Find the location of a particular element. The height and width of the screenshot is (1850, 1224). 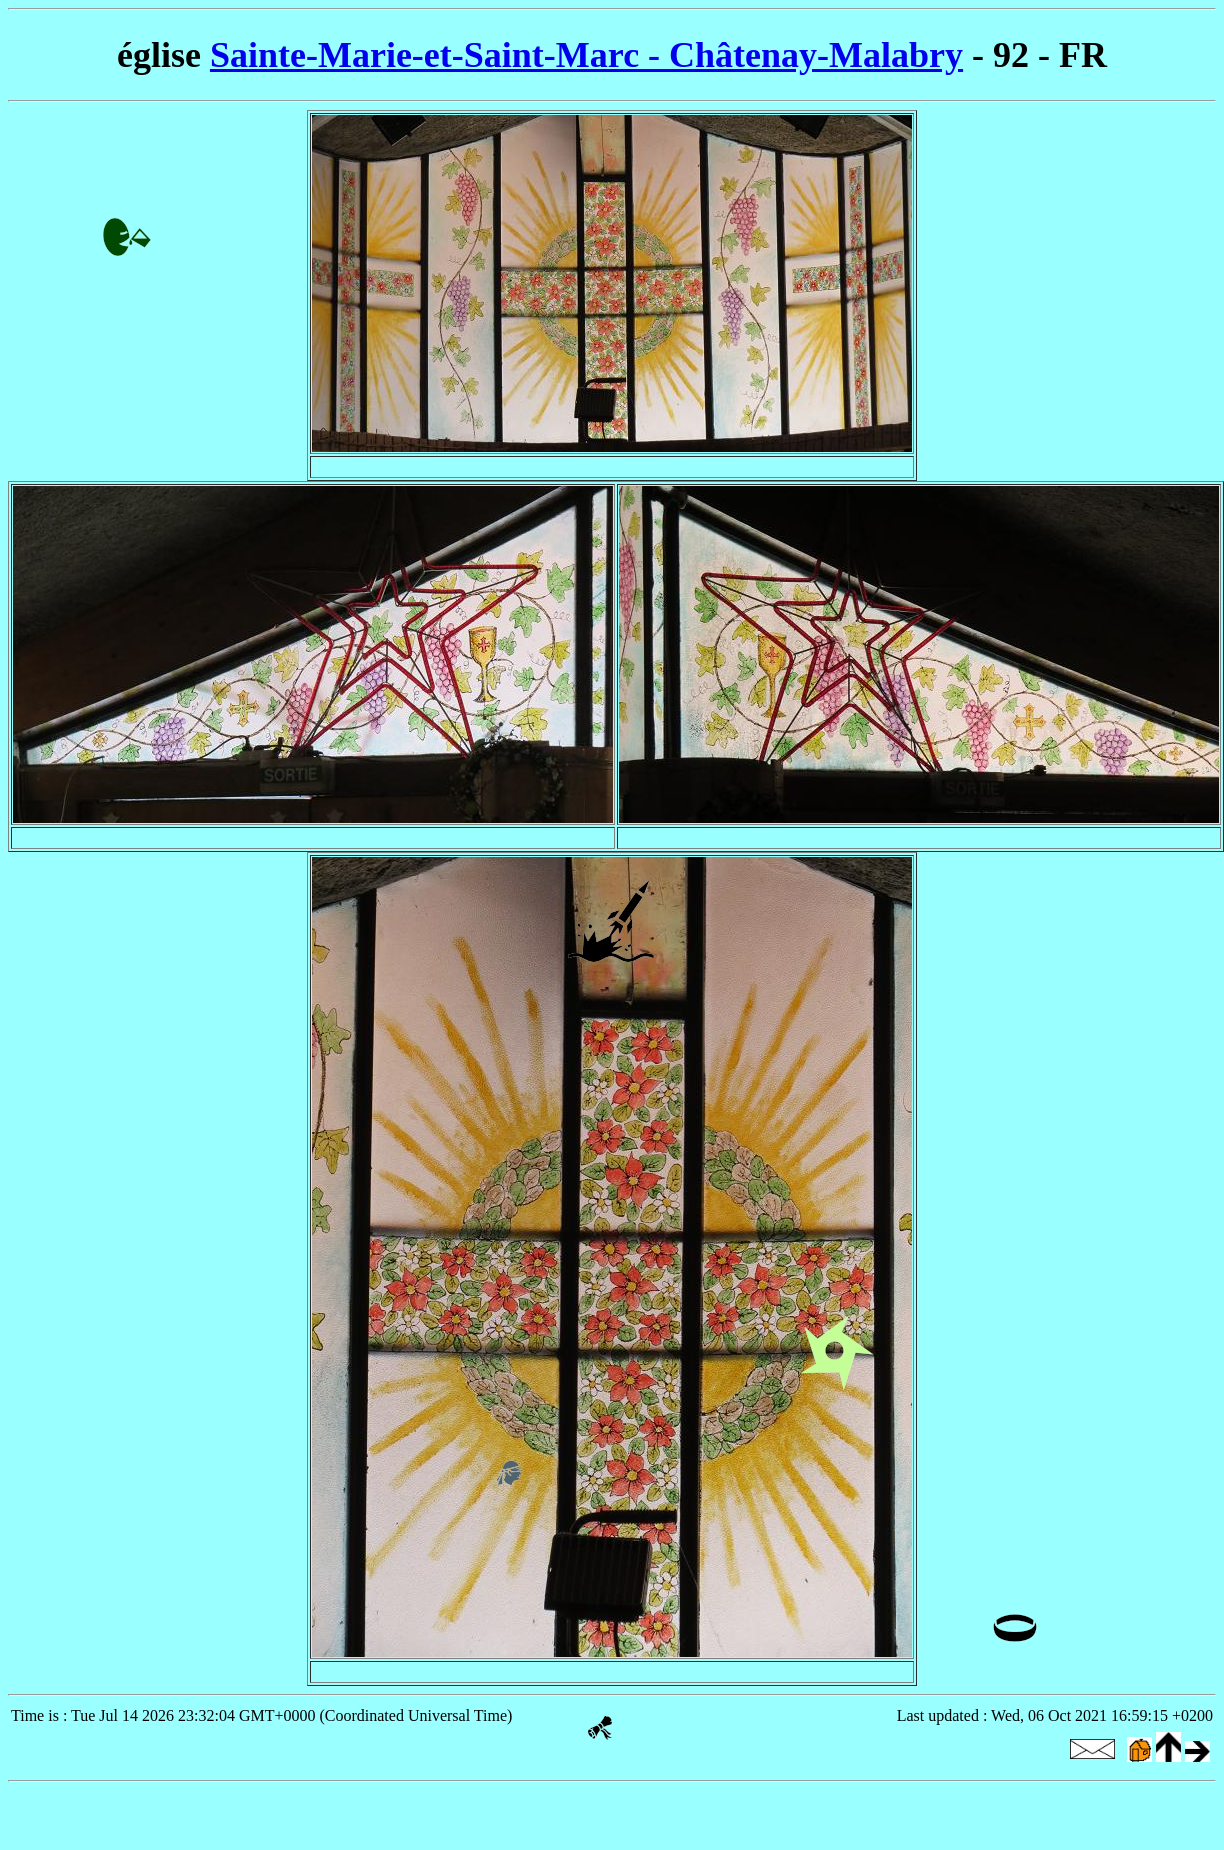

equip a ring item to your character is located at coordinates (1015, 1628).